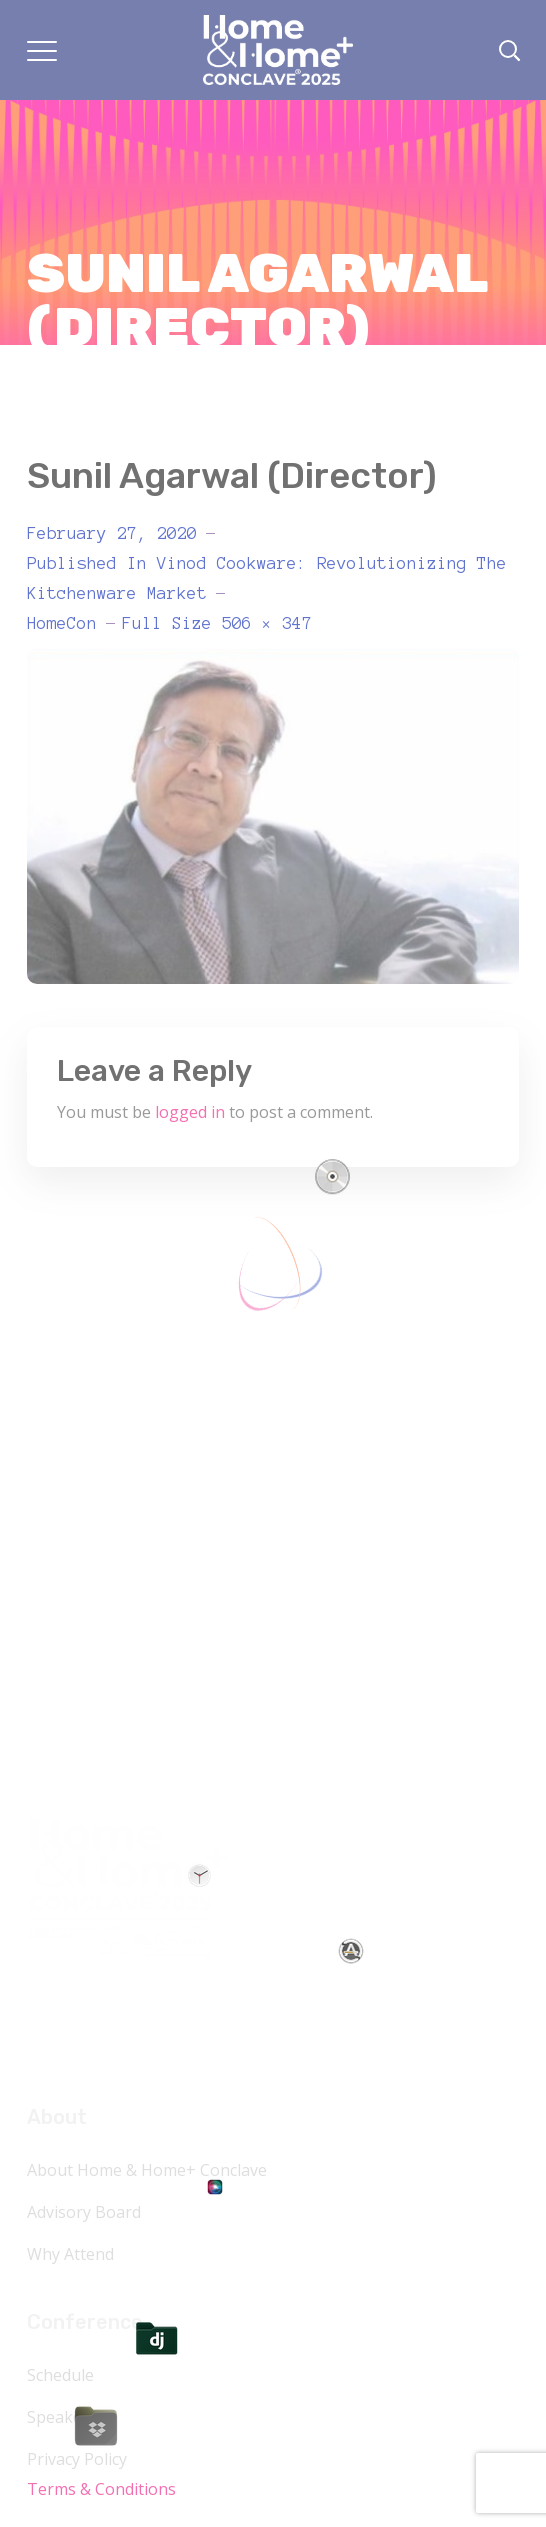  Describe the element at coordinates (215, 2187) in the screenshot. I see `activate Siri voice assistant` at that location.